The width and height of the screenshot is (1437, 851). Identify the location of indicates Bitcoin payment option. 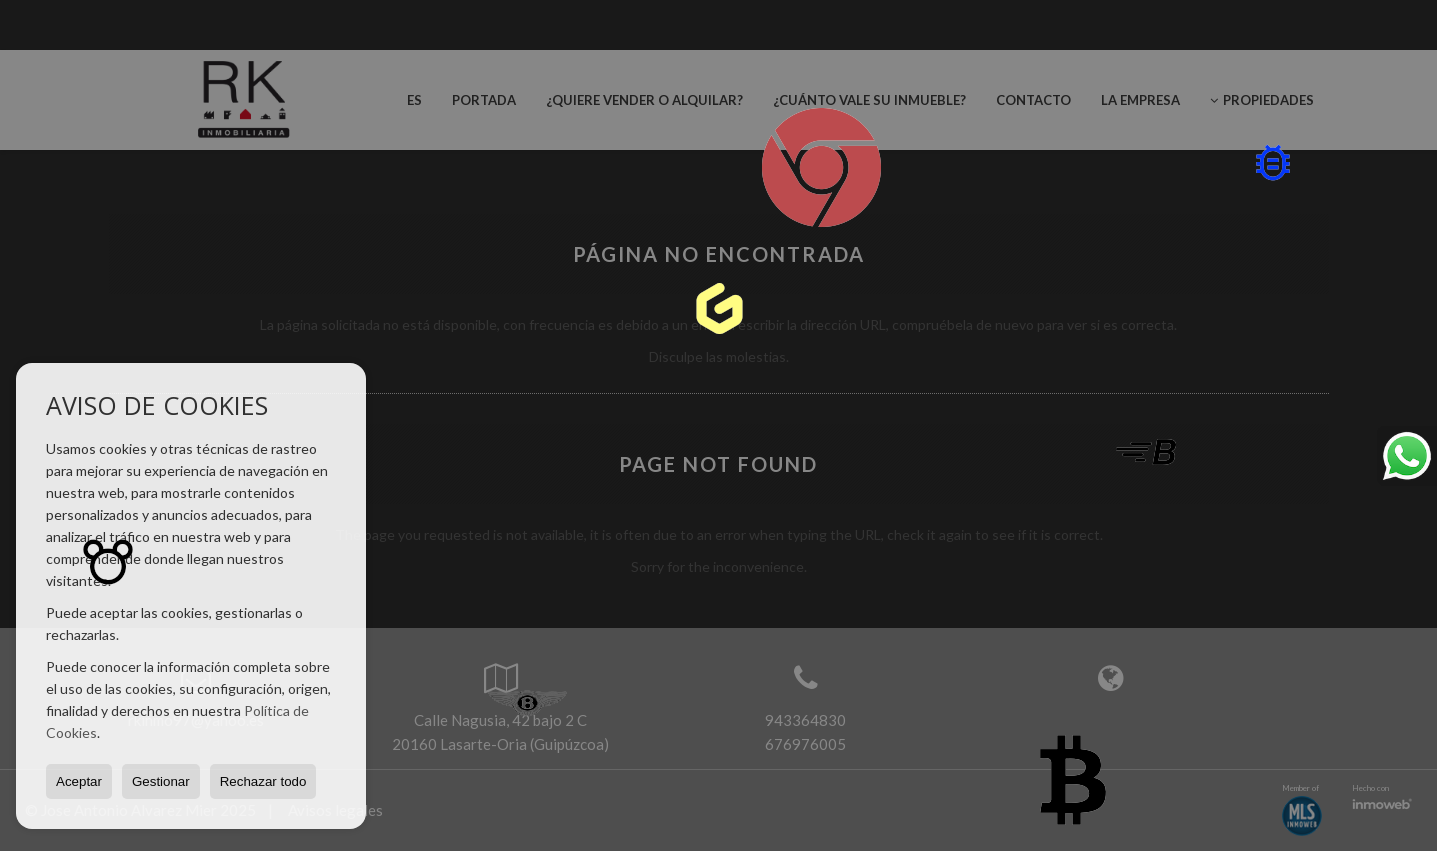
(1073, 780).